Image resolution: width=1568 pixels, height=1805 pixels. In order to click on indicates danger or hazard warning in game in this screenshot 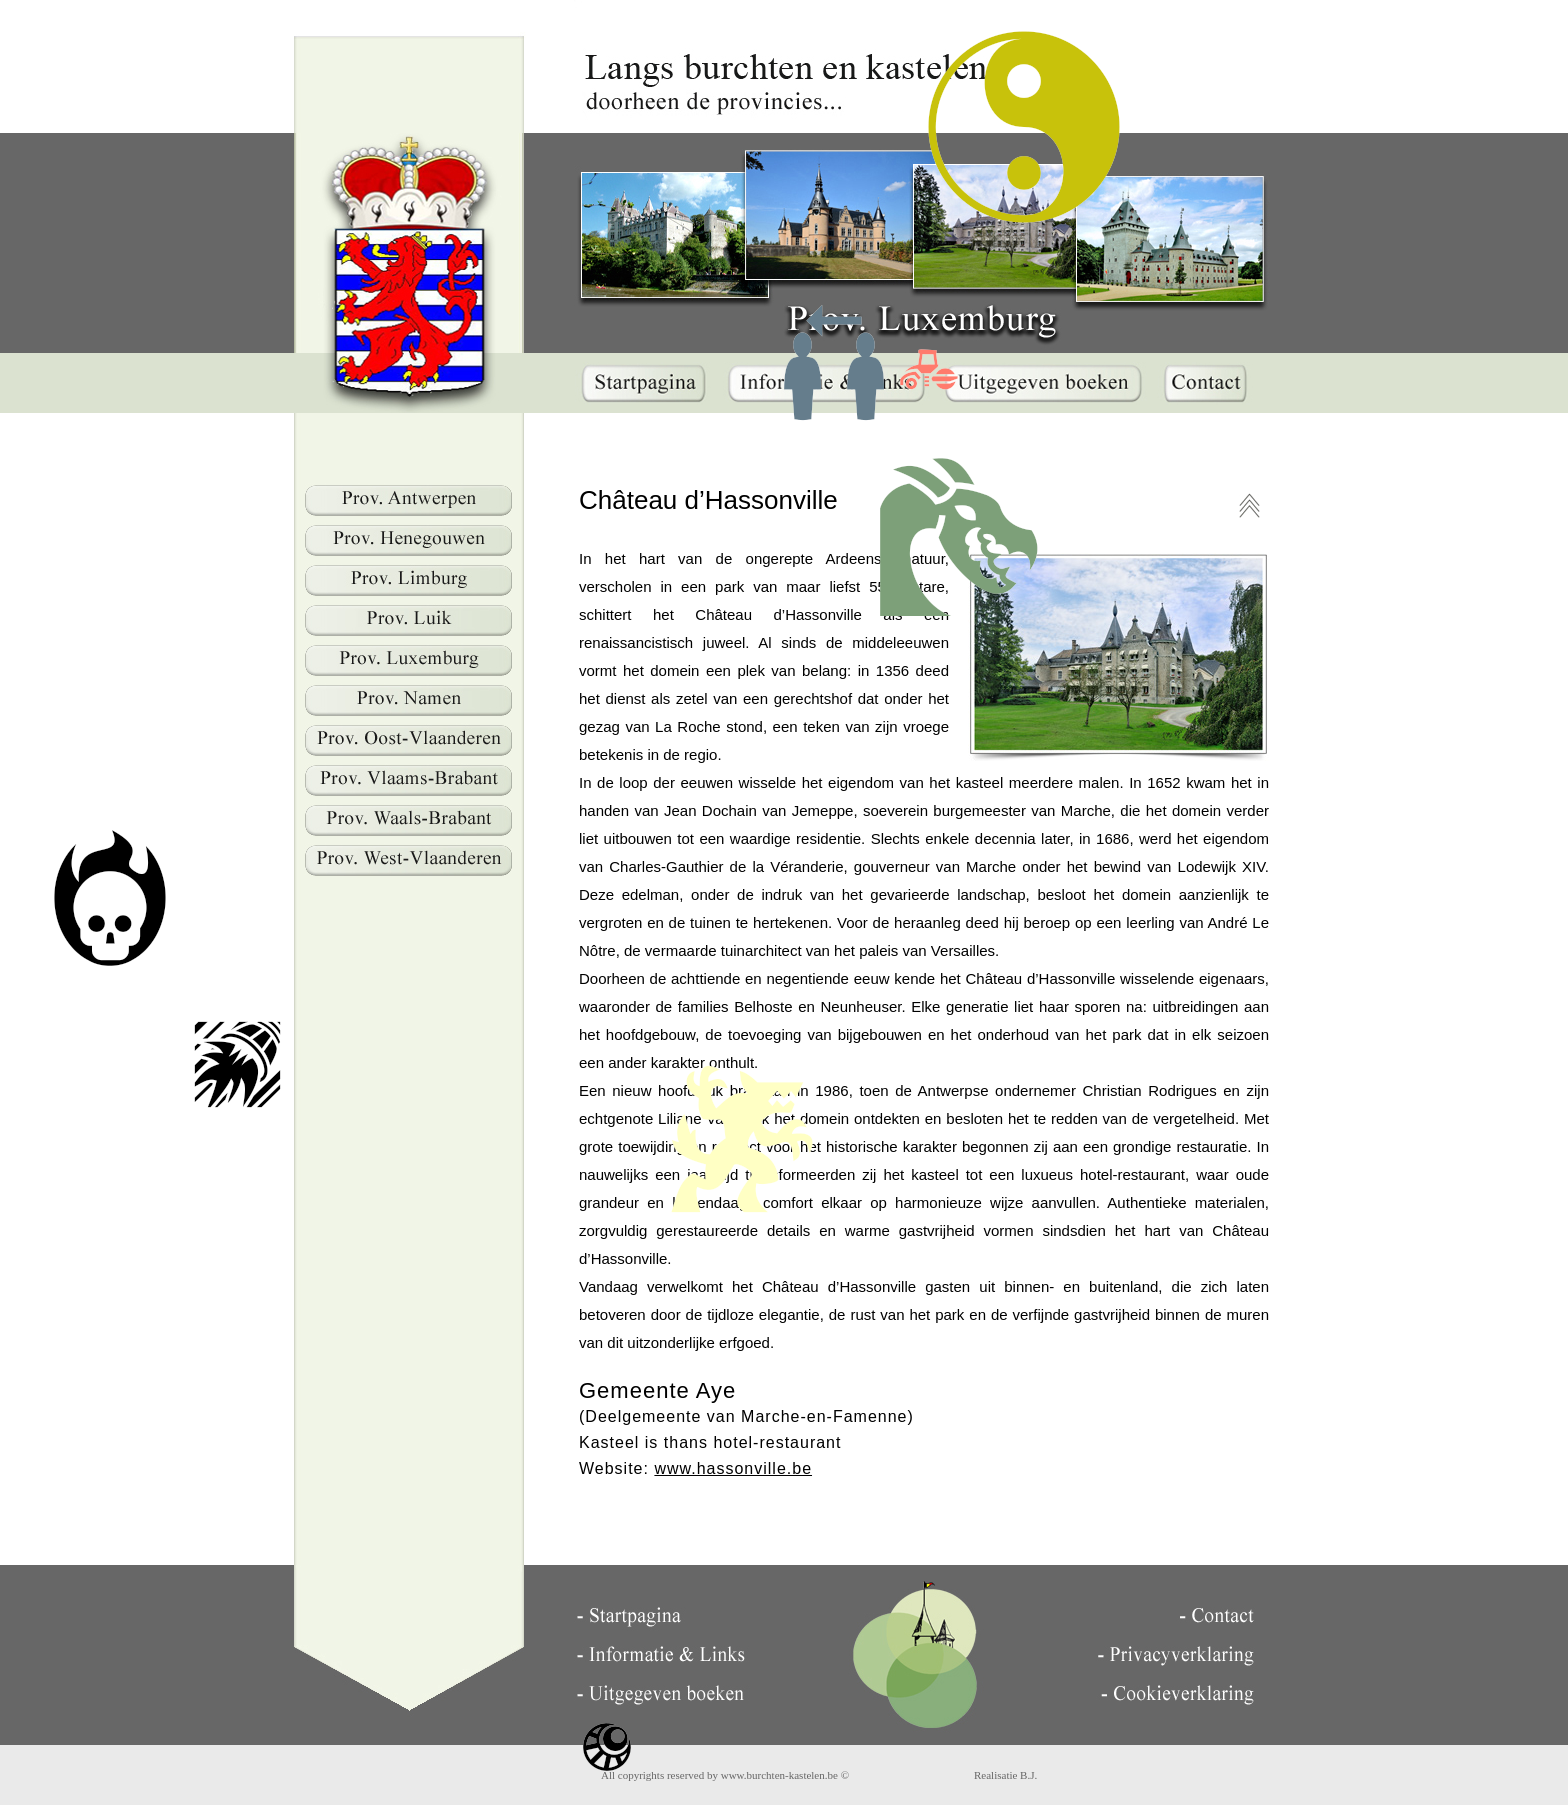, I will do `click(110, 898)`.